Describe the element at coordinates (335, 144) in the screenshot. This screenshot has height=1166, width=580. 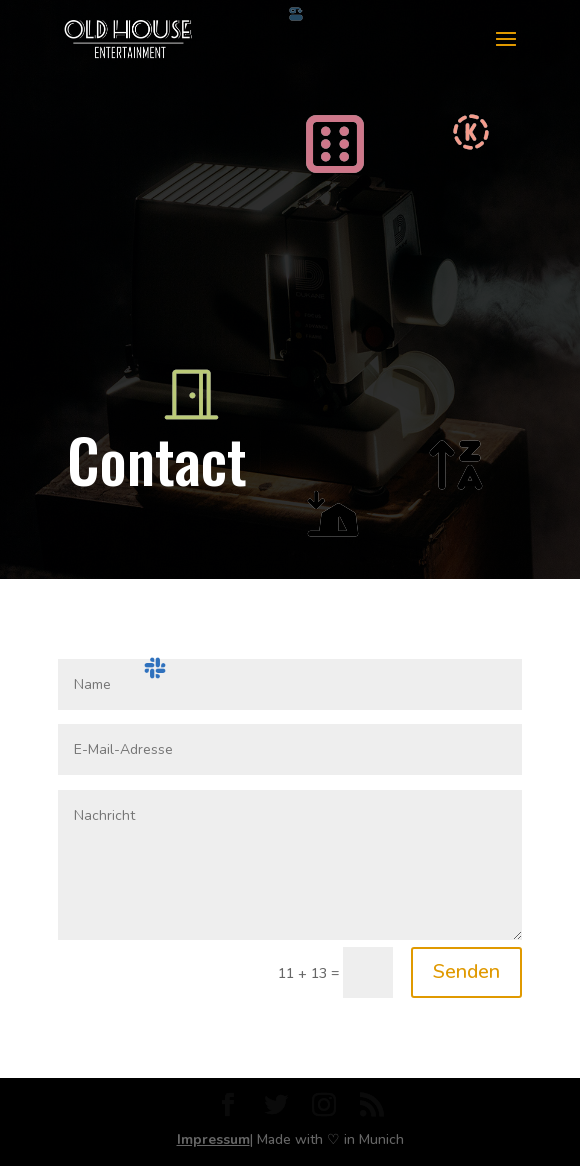
I see `randomize or shuffle content` at that location.